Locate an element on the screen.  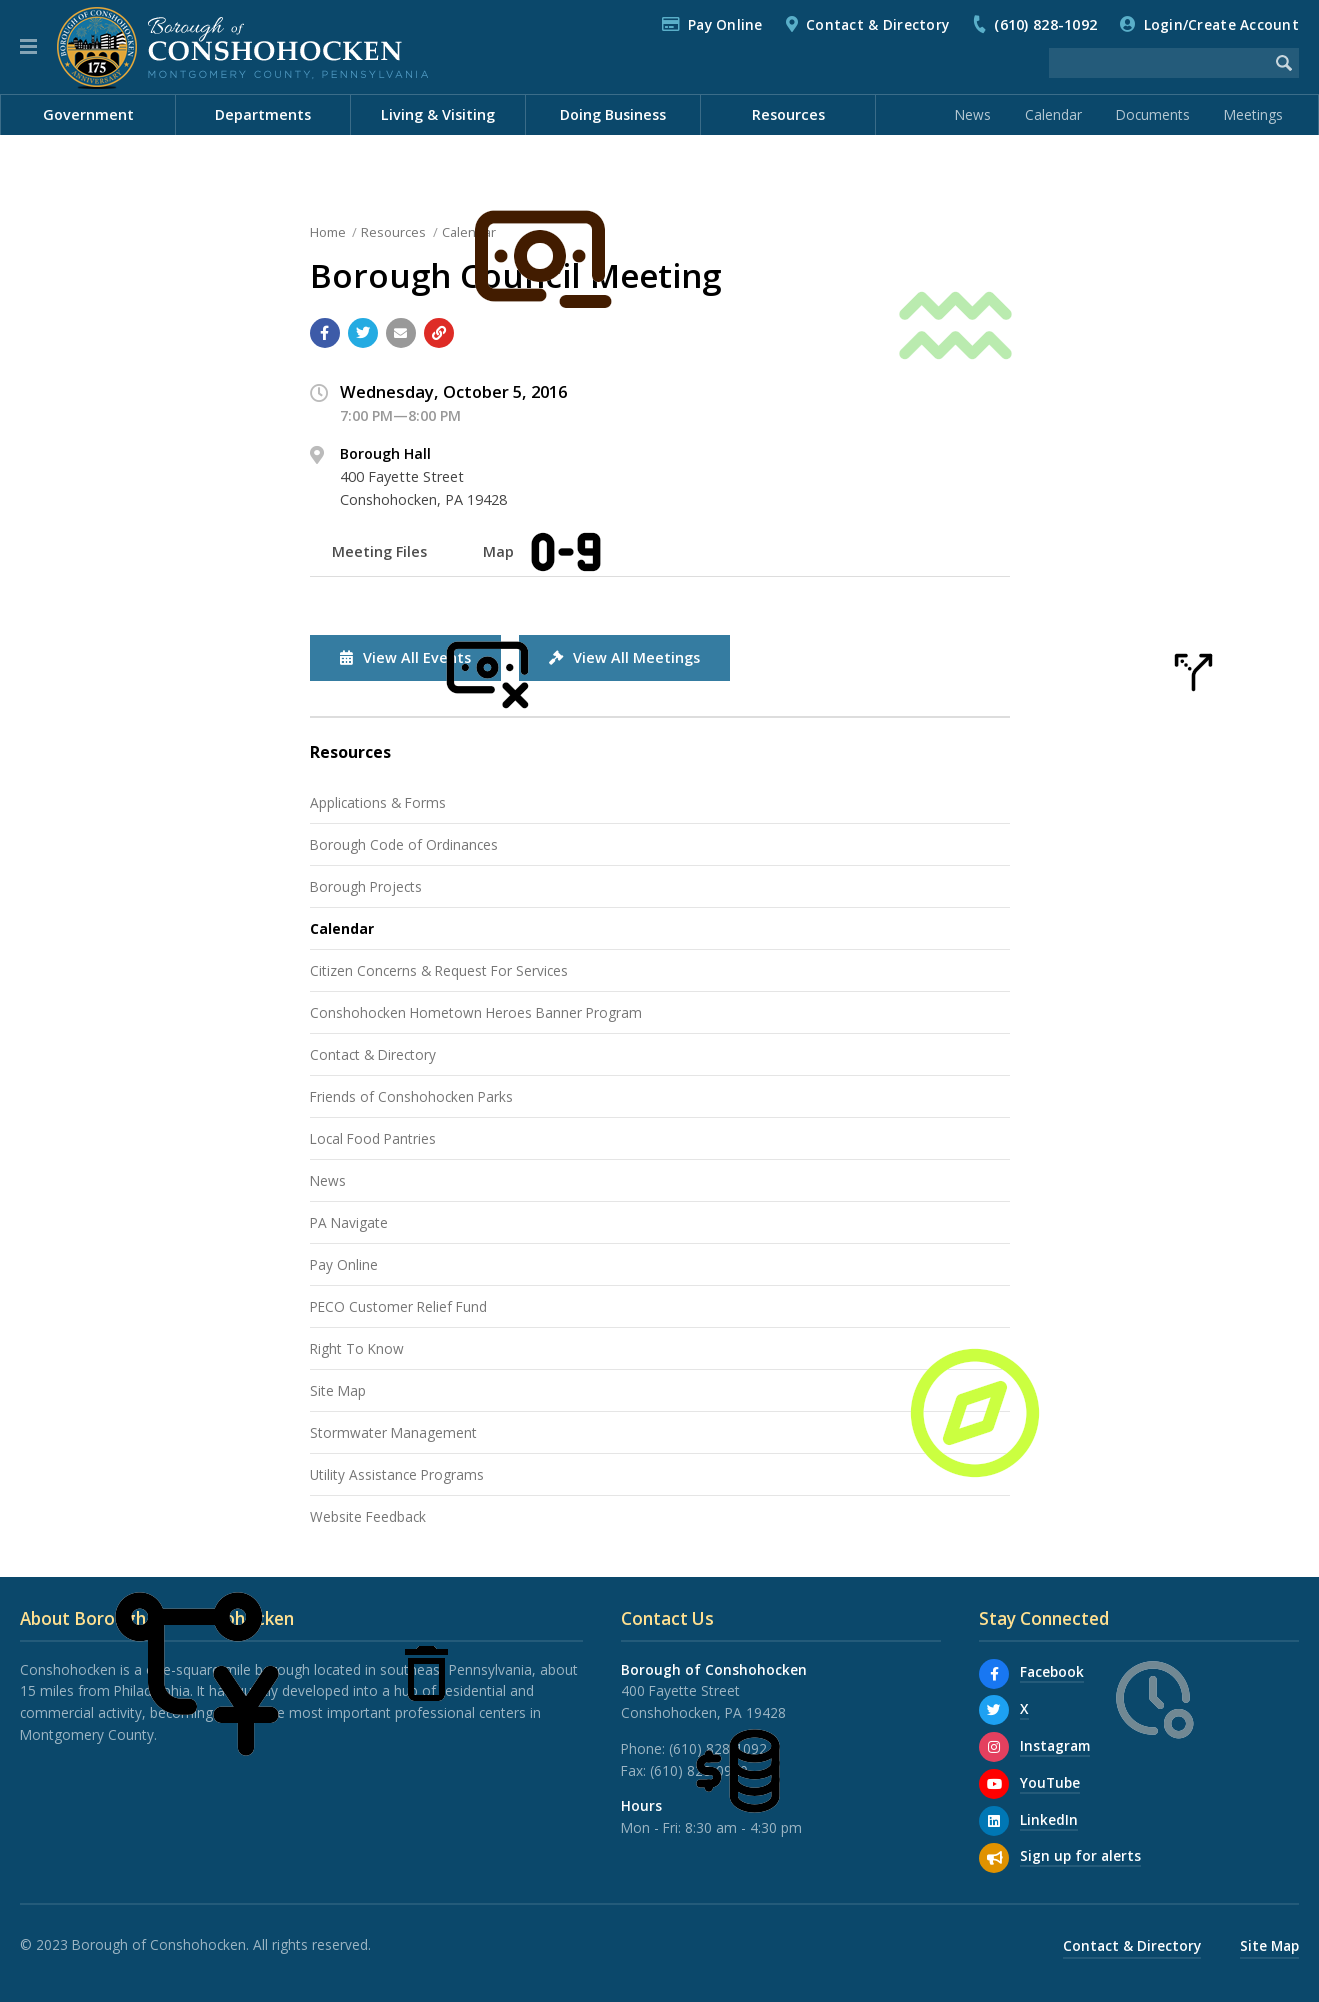
indicates aquarius zodiac sign is located at coordinates (955, 325).